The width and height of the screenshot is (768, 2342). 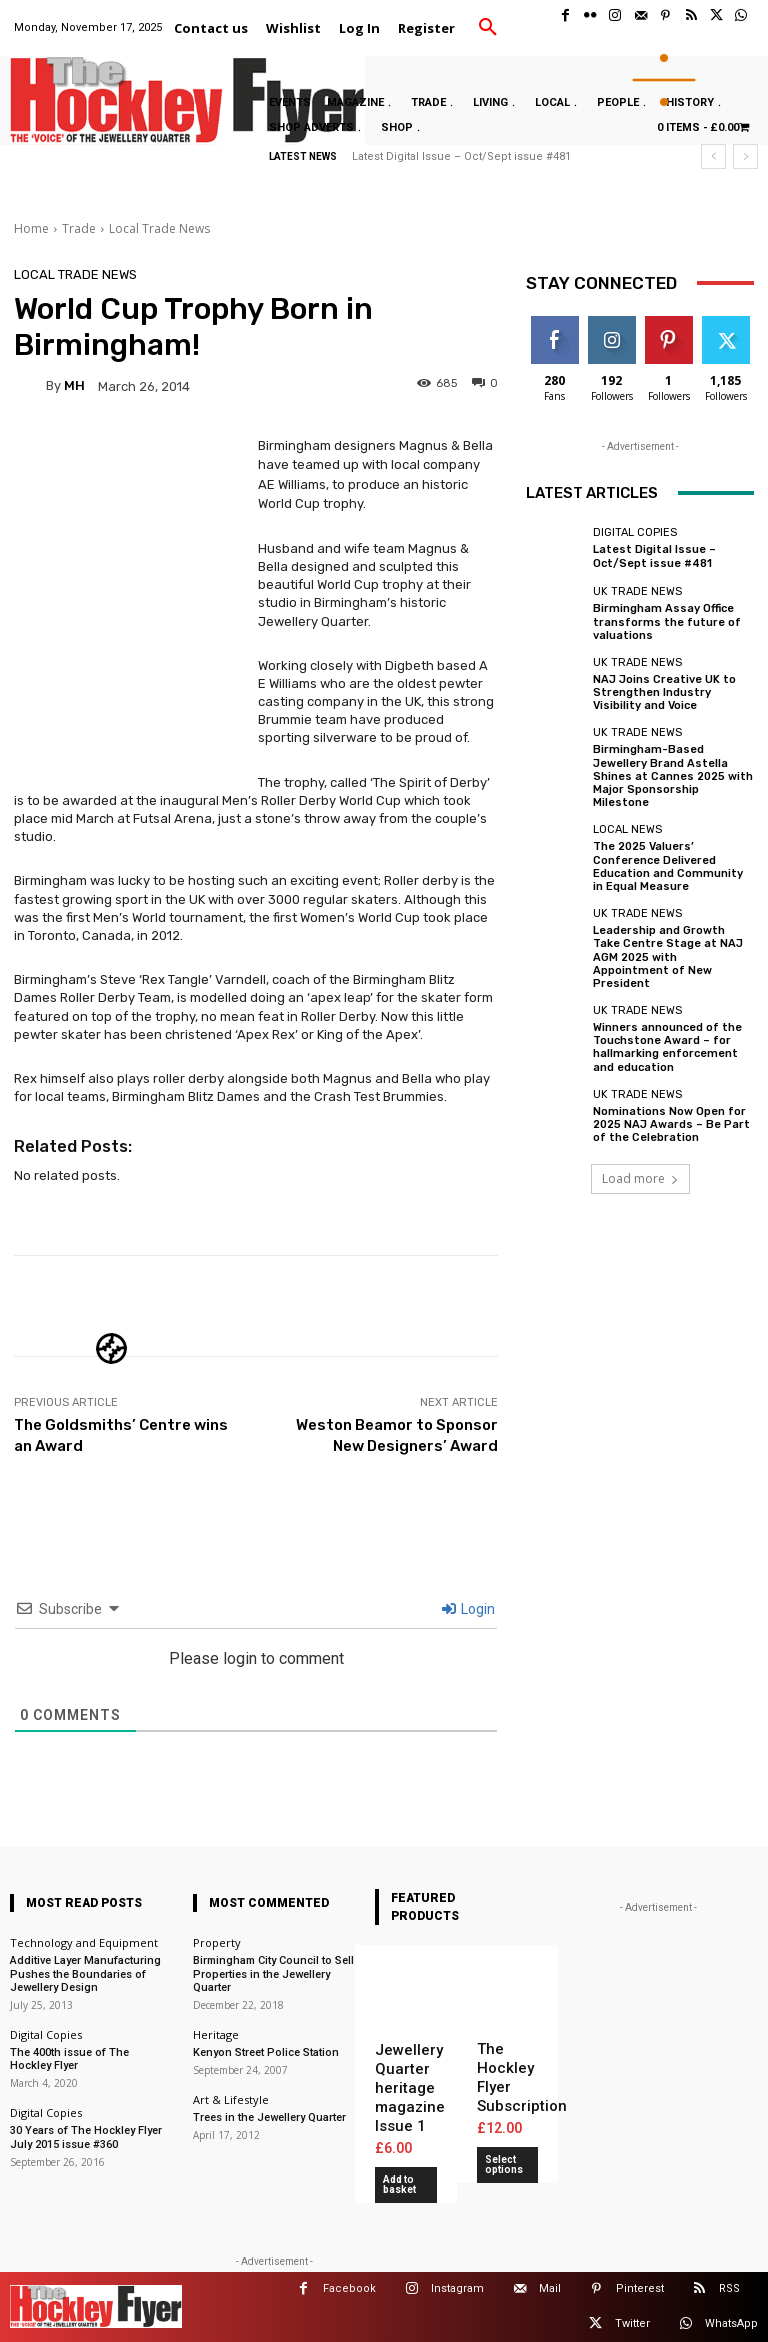 I want to click on perform division operation, so click(x=664, y=80).